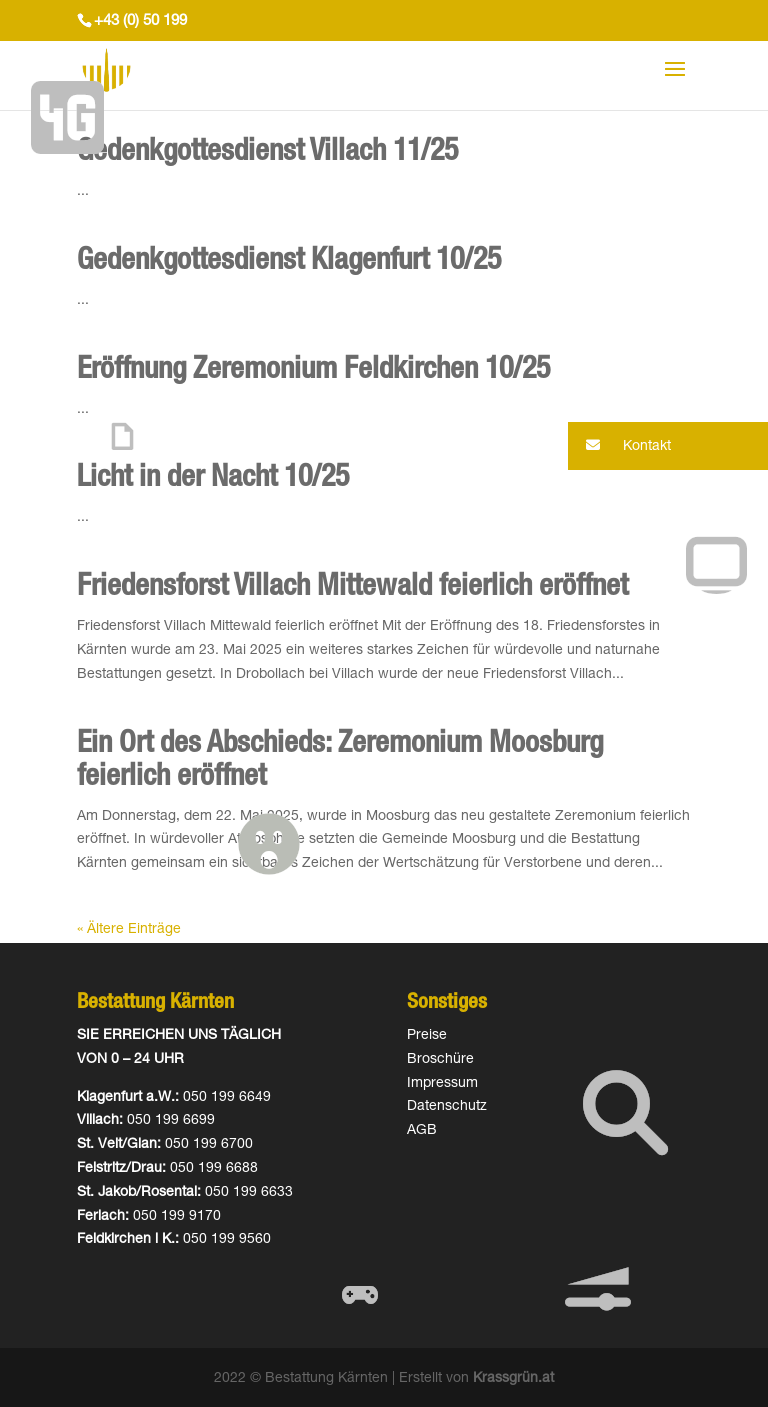 The image size is (768, 1407). I want to click on open the documents folder, so click(122, 435).